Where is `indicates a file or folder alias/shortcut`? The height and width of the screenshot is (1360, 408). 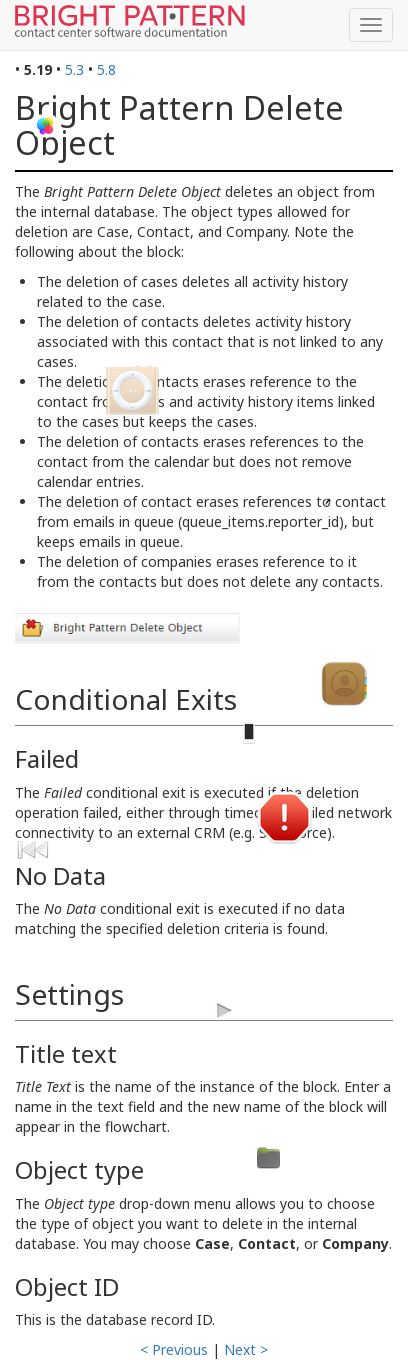 indicates a file or folder alias/shortcut is located at coordinates (346, 484).